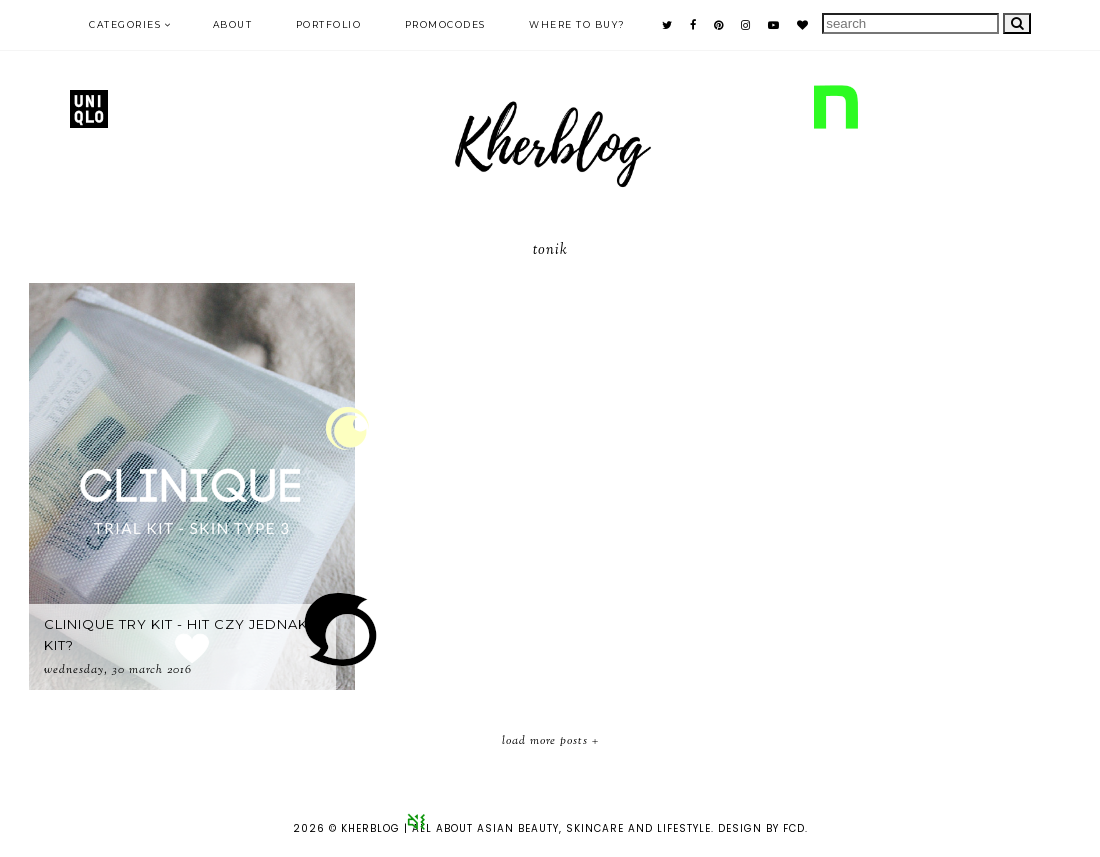  What do you see at coordinates (89, 109) in the screenshot?
I see `open the Uniqlo app or website` at bounding box center [89, 109].